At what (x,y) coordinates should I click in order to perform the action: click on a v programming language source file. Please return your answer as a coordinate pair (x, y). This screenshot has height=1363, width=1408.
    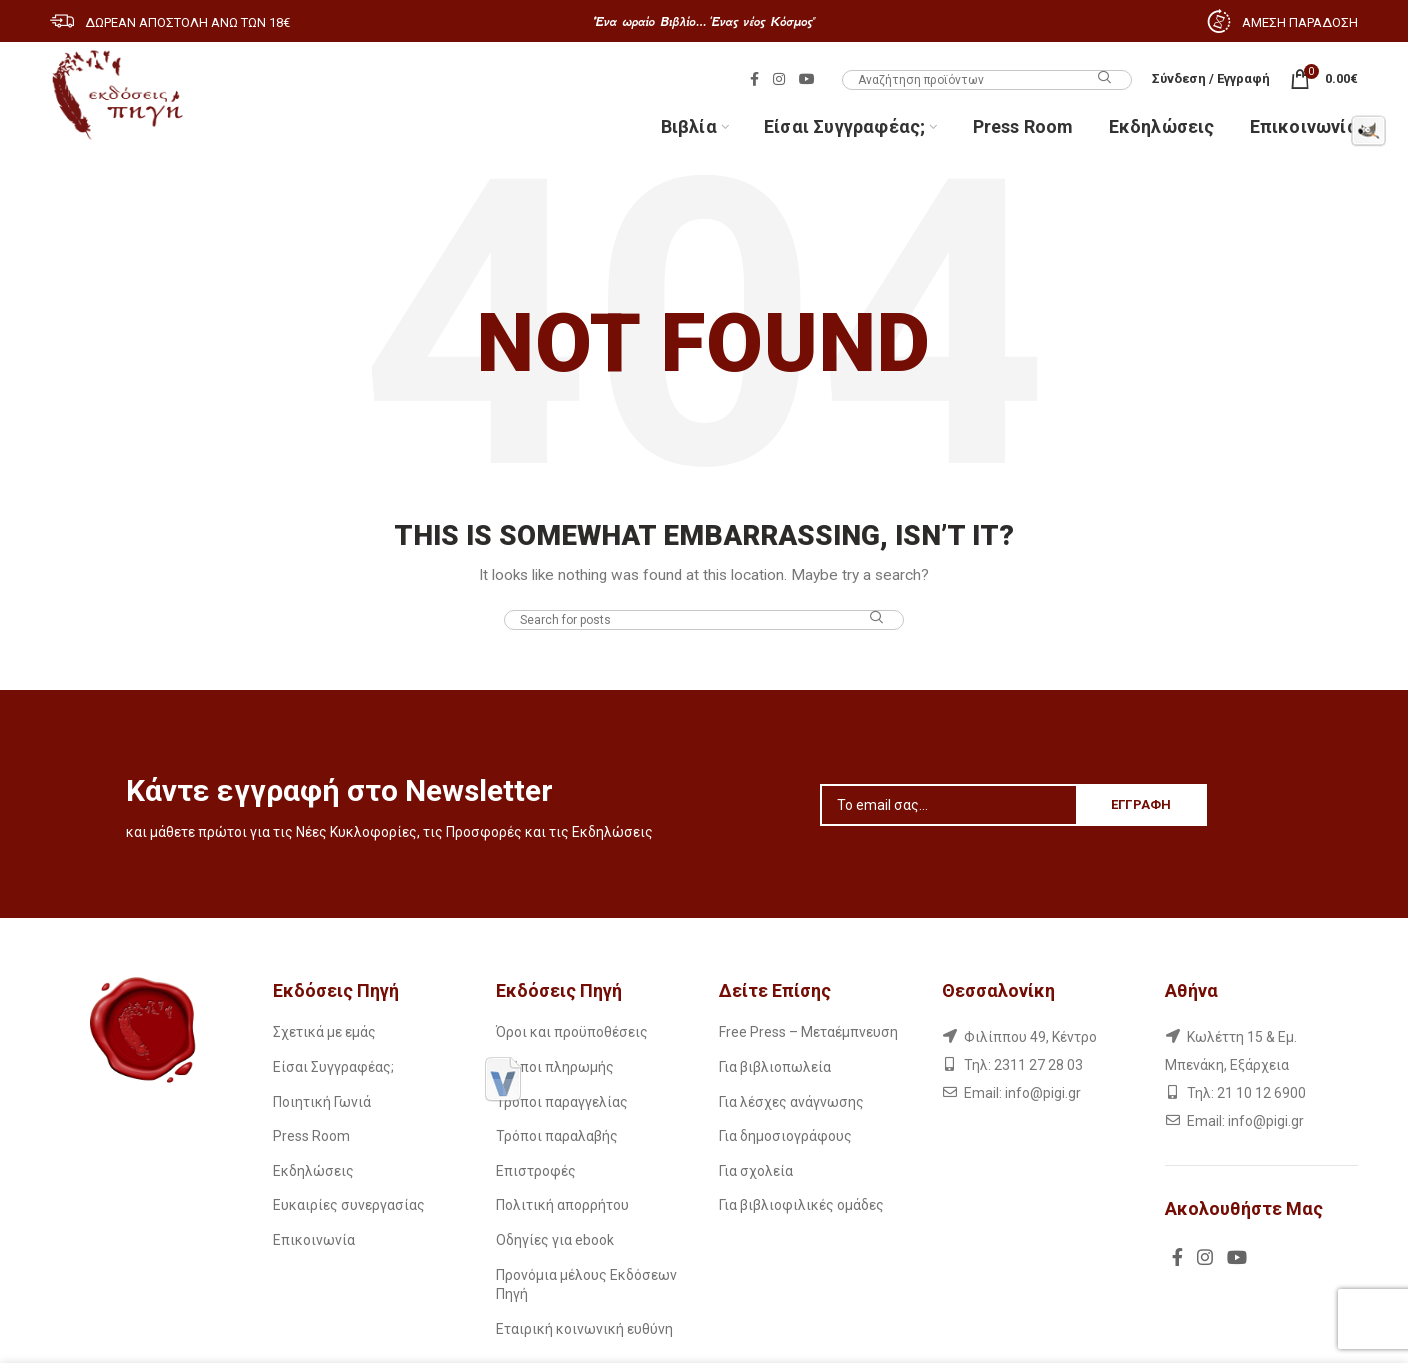
    Looking at the image, I should click on (503, 1079).